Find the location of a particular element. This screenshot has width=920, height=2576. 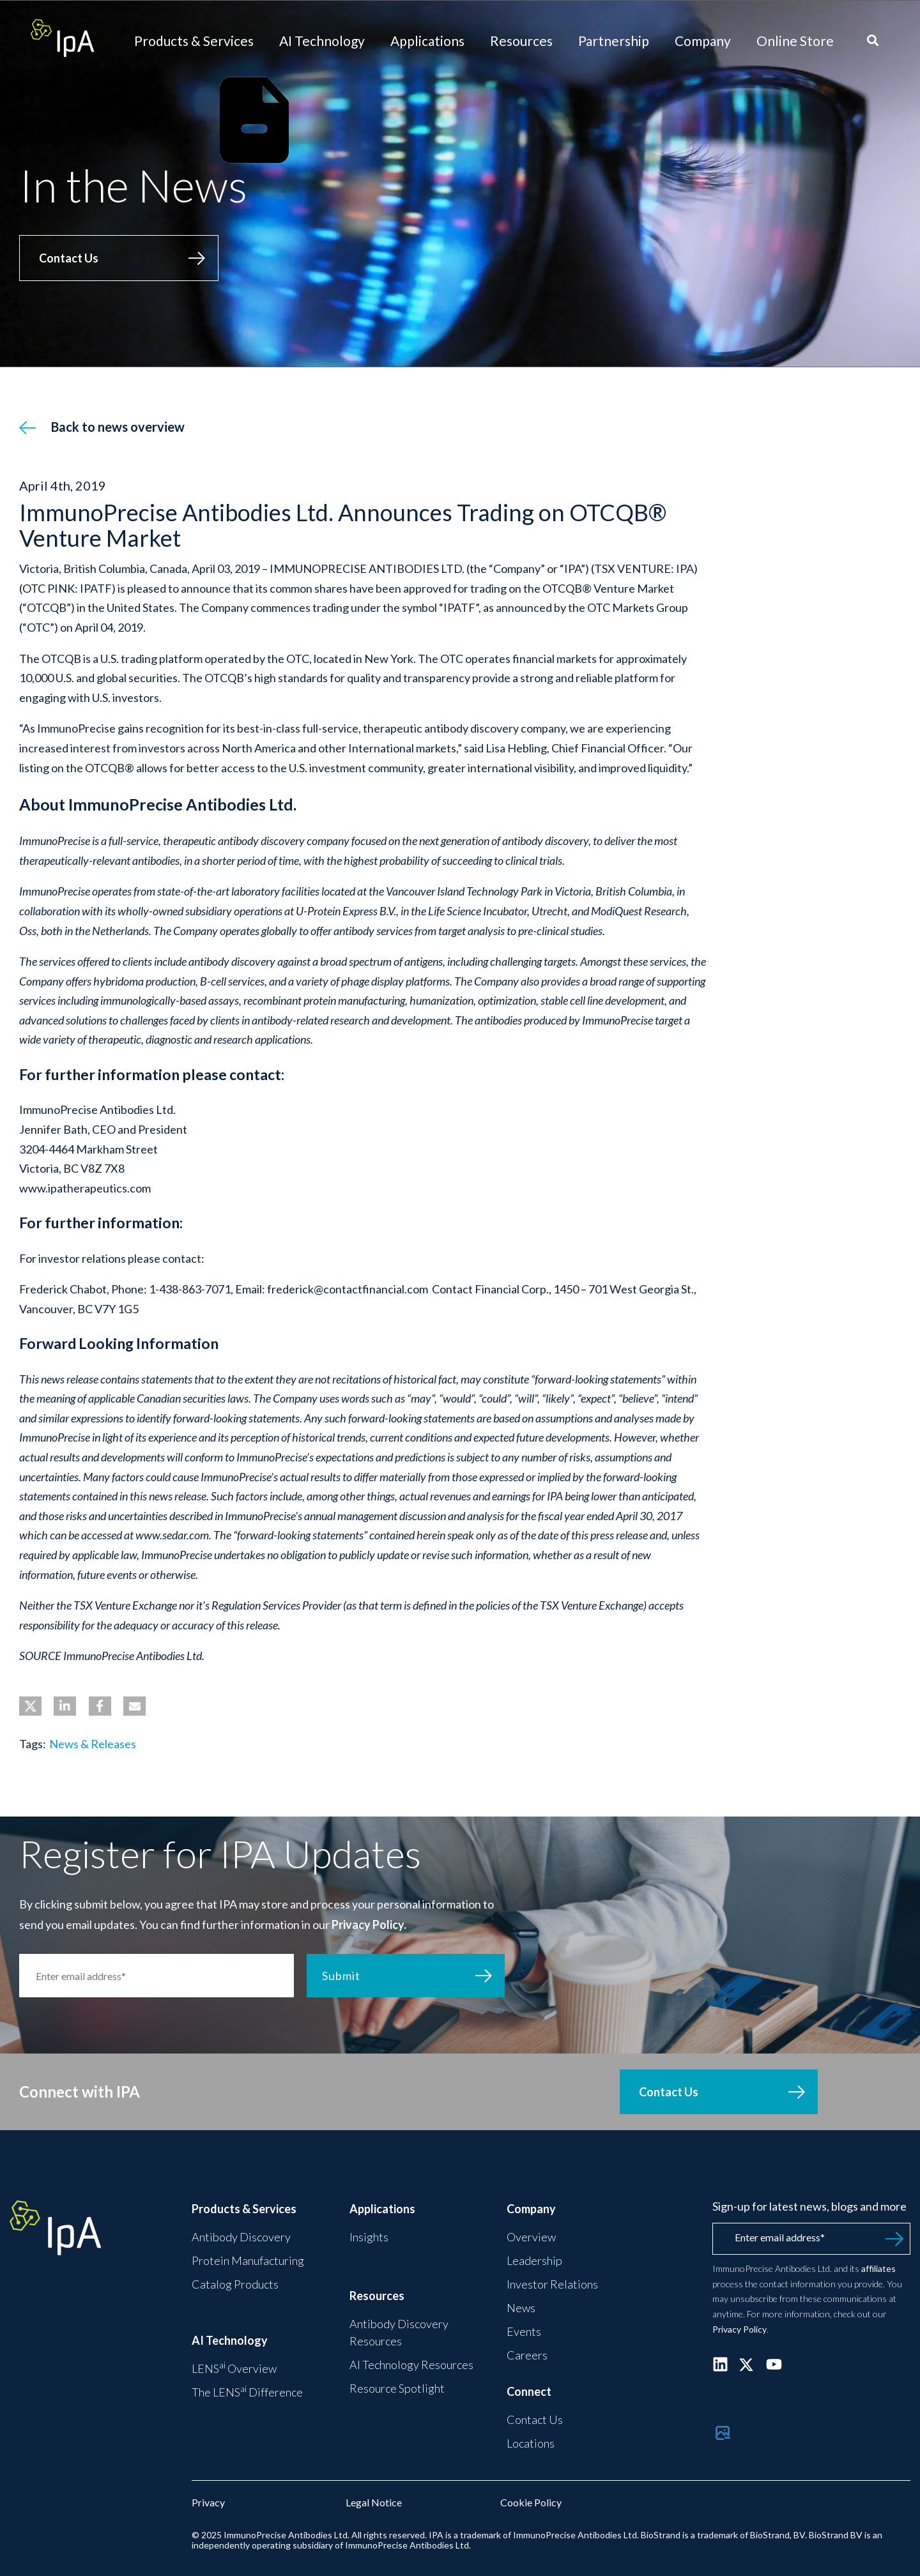

remove or delete a file is located at coordinates (254, 120).